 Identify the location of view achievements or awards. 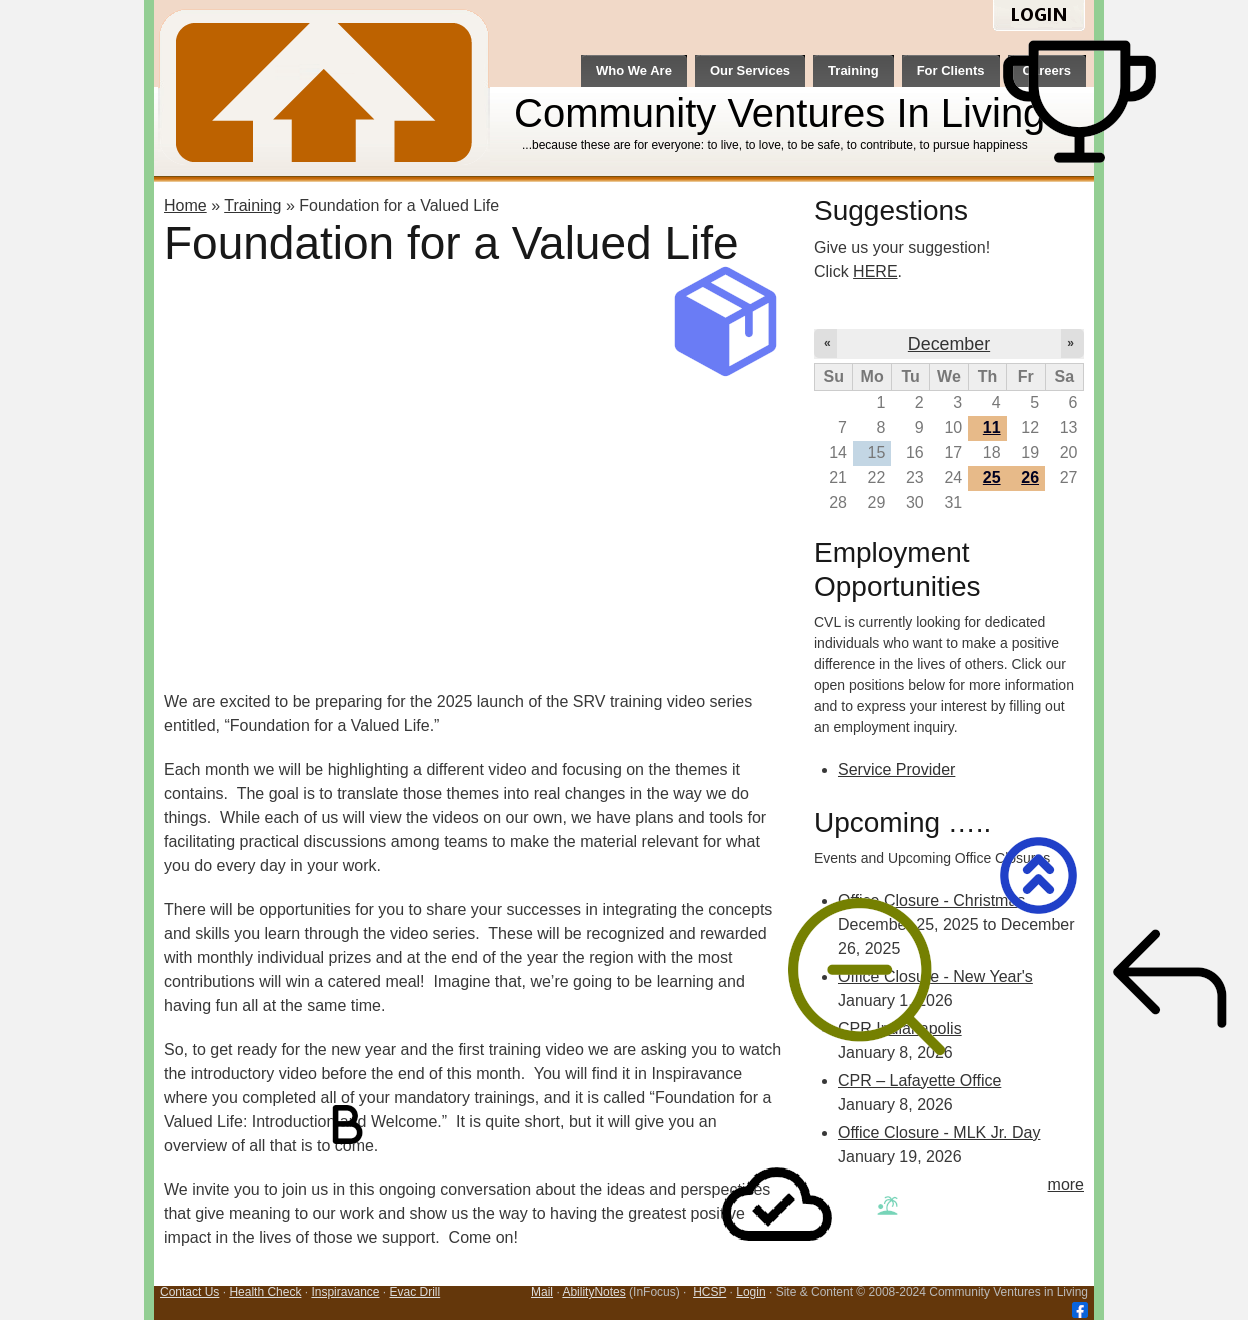
(1079, 96).